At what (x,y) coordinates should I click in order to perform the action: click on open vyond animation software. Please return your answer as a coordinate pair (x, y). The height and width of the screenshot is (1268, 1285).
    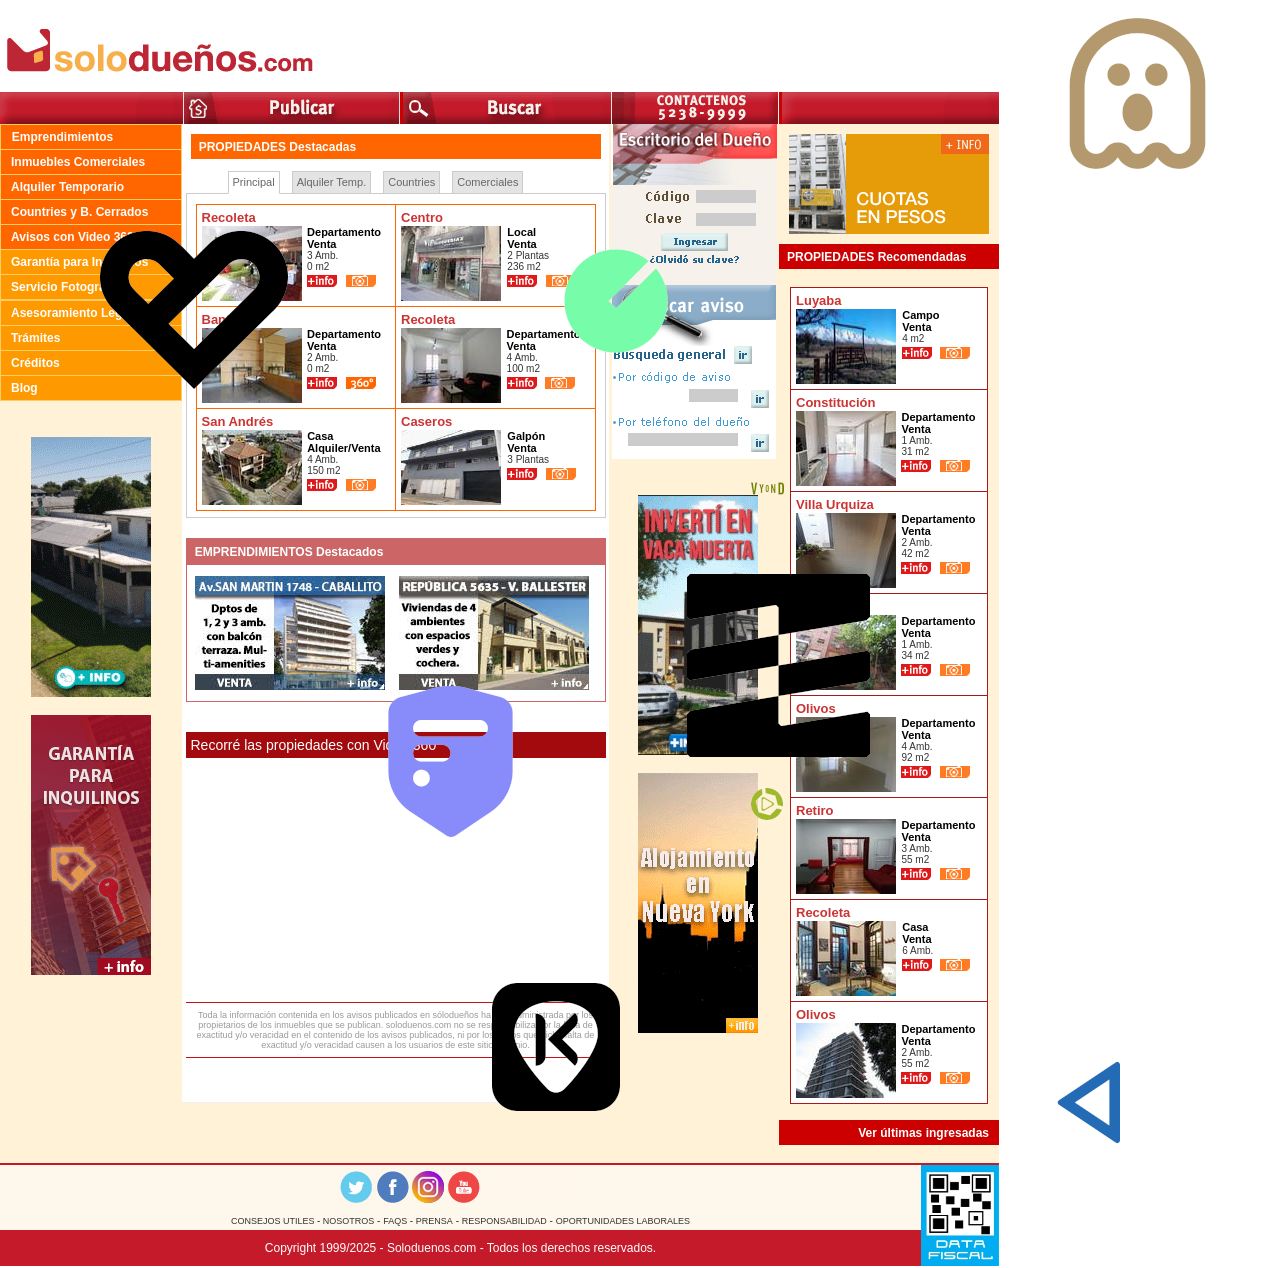
    Looking at the image, I should click on (767, 488).